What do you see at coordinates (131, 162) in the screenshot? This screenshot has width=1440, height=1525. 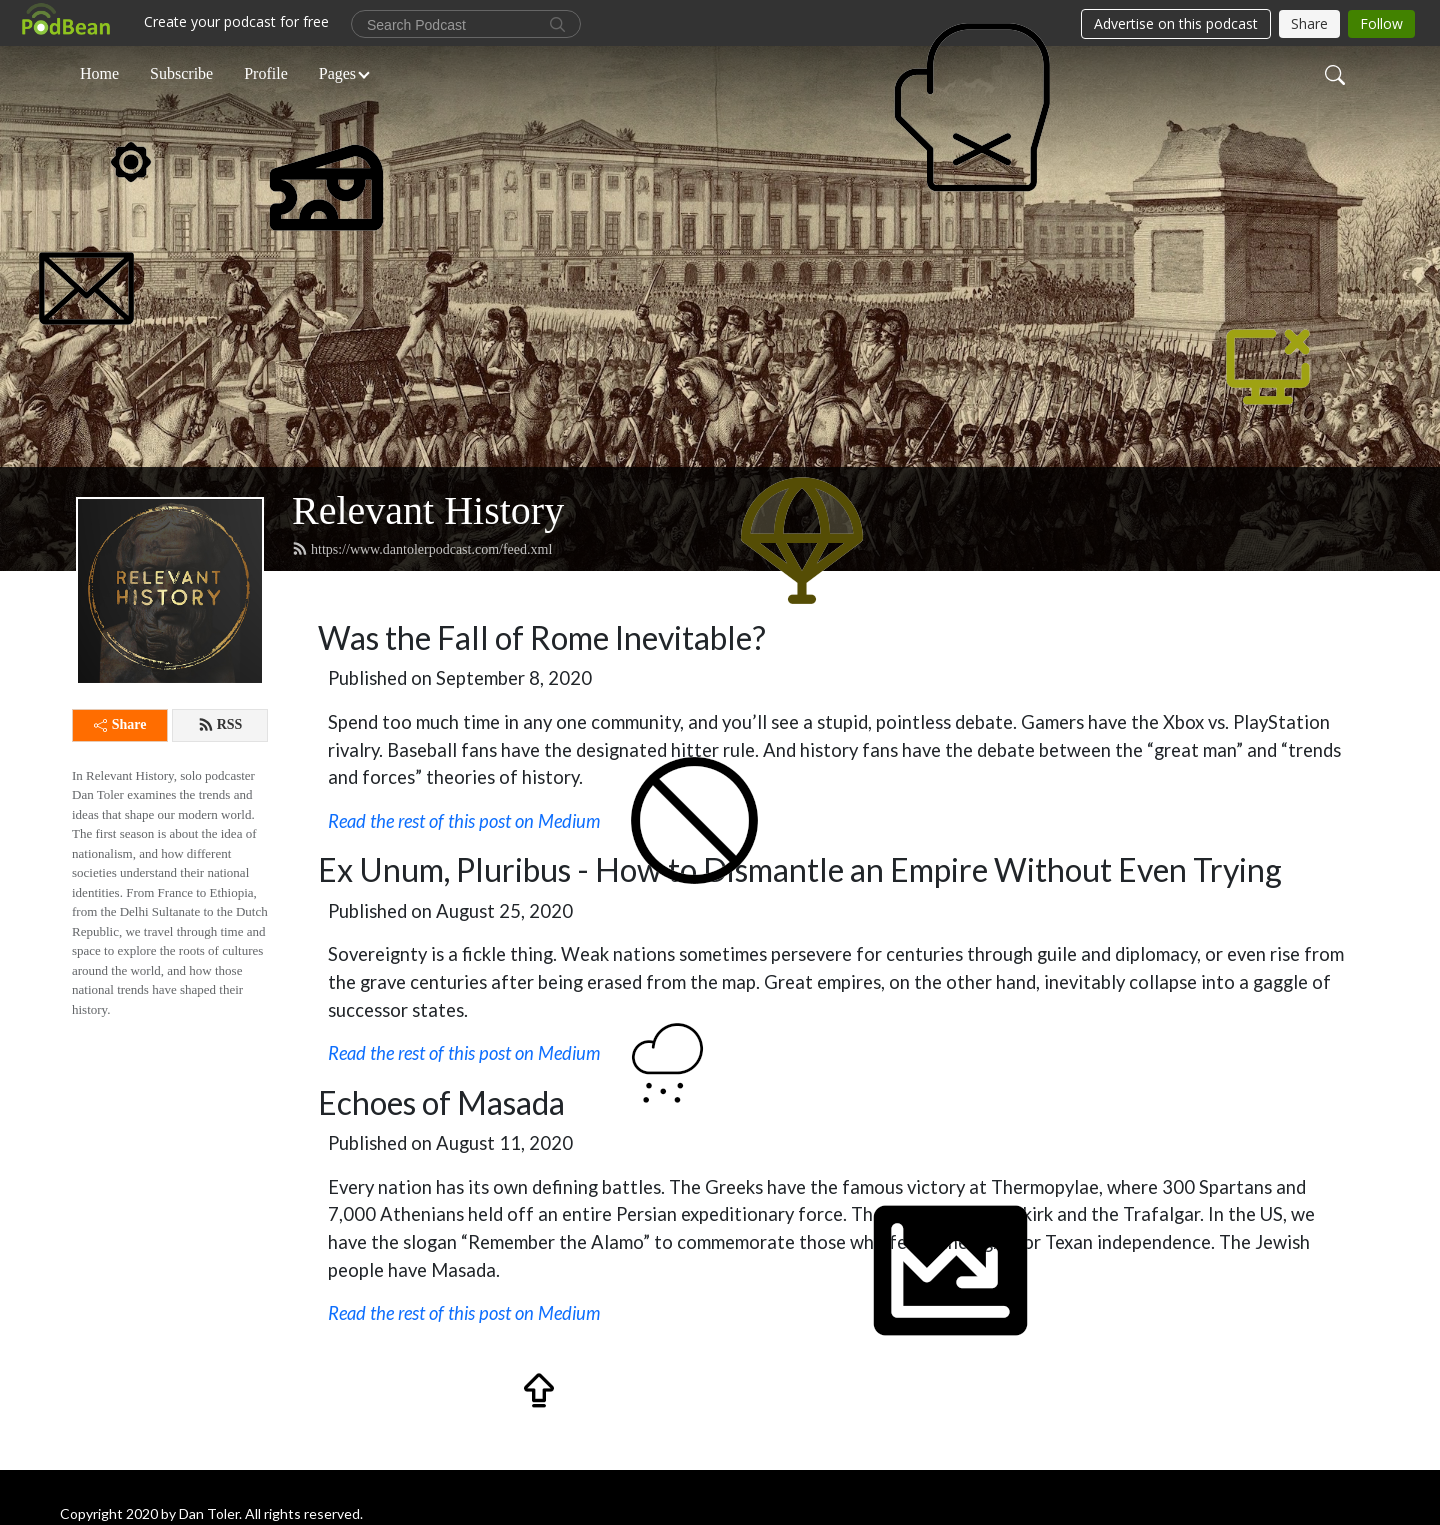 I see `increase screen brightness` at bounding box center [131, 162].